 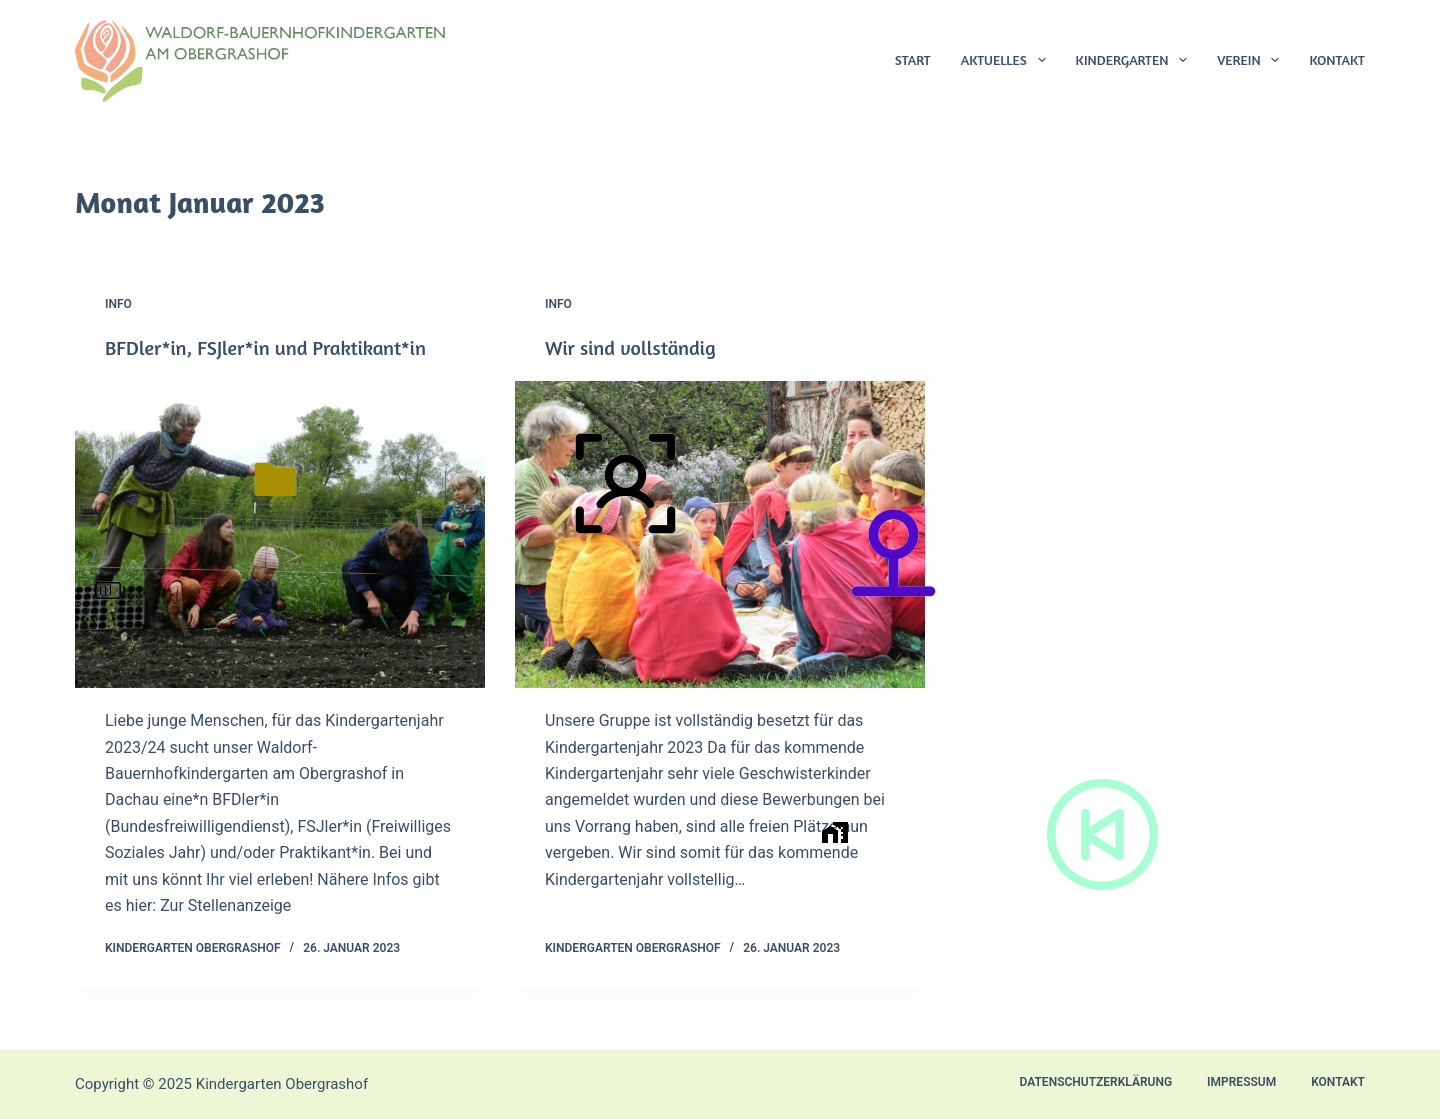 What do you see at coordinates (893, 554) in the screenshot?
I see `mark a location on the map` at bounding box center [893, 554].